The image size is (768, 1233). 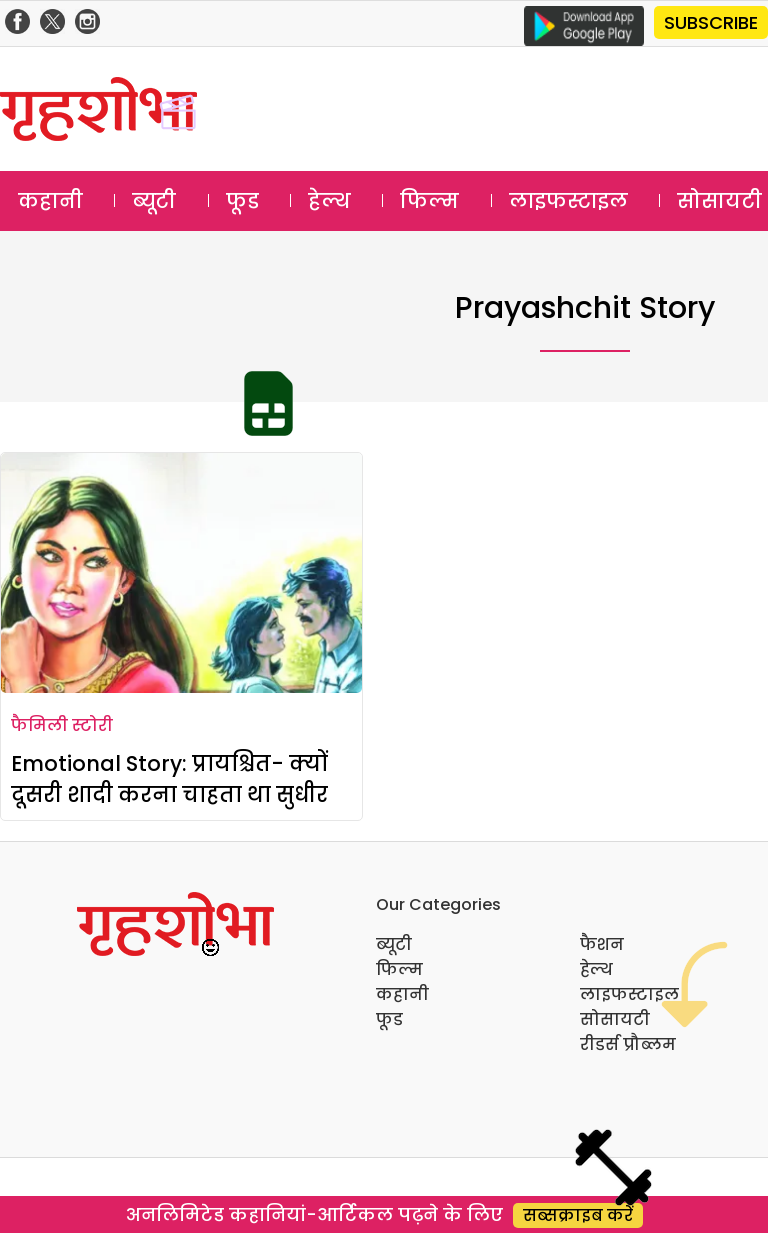 What do you see at coordinates (178, 113) in the screenshot?
I see `access video or movie content` at bounding box center [178, 113].